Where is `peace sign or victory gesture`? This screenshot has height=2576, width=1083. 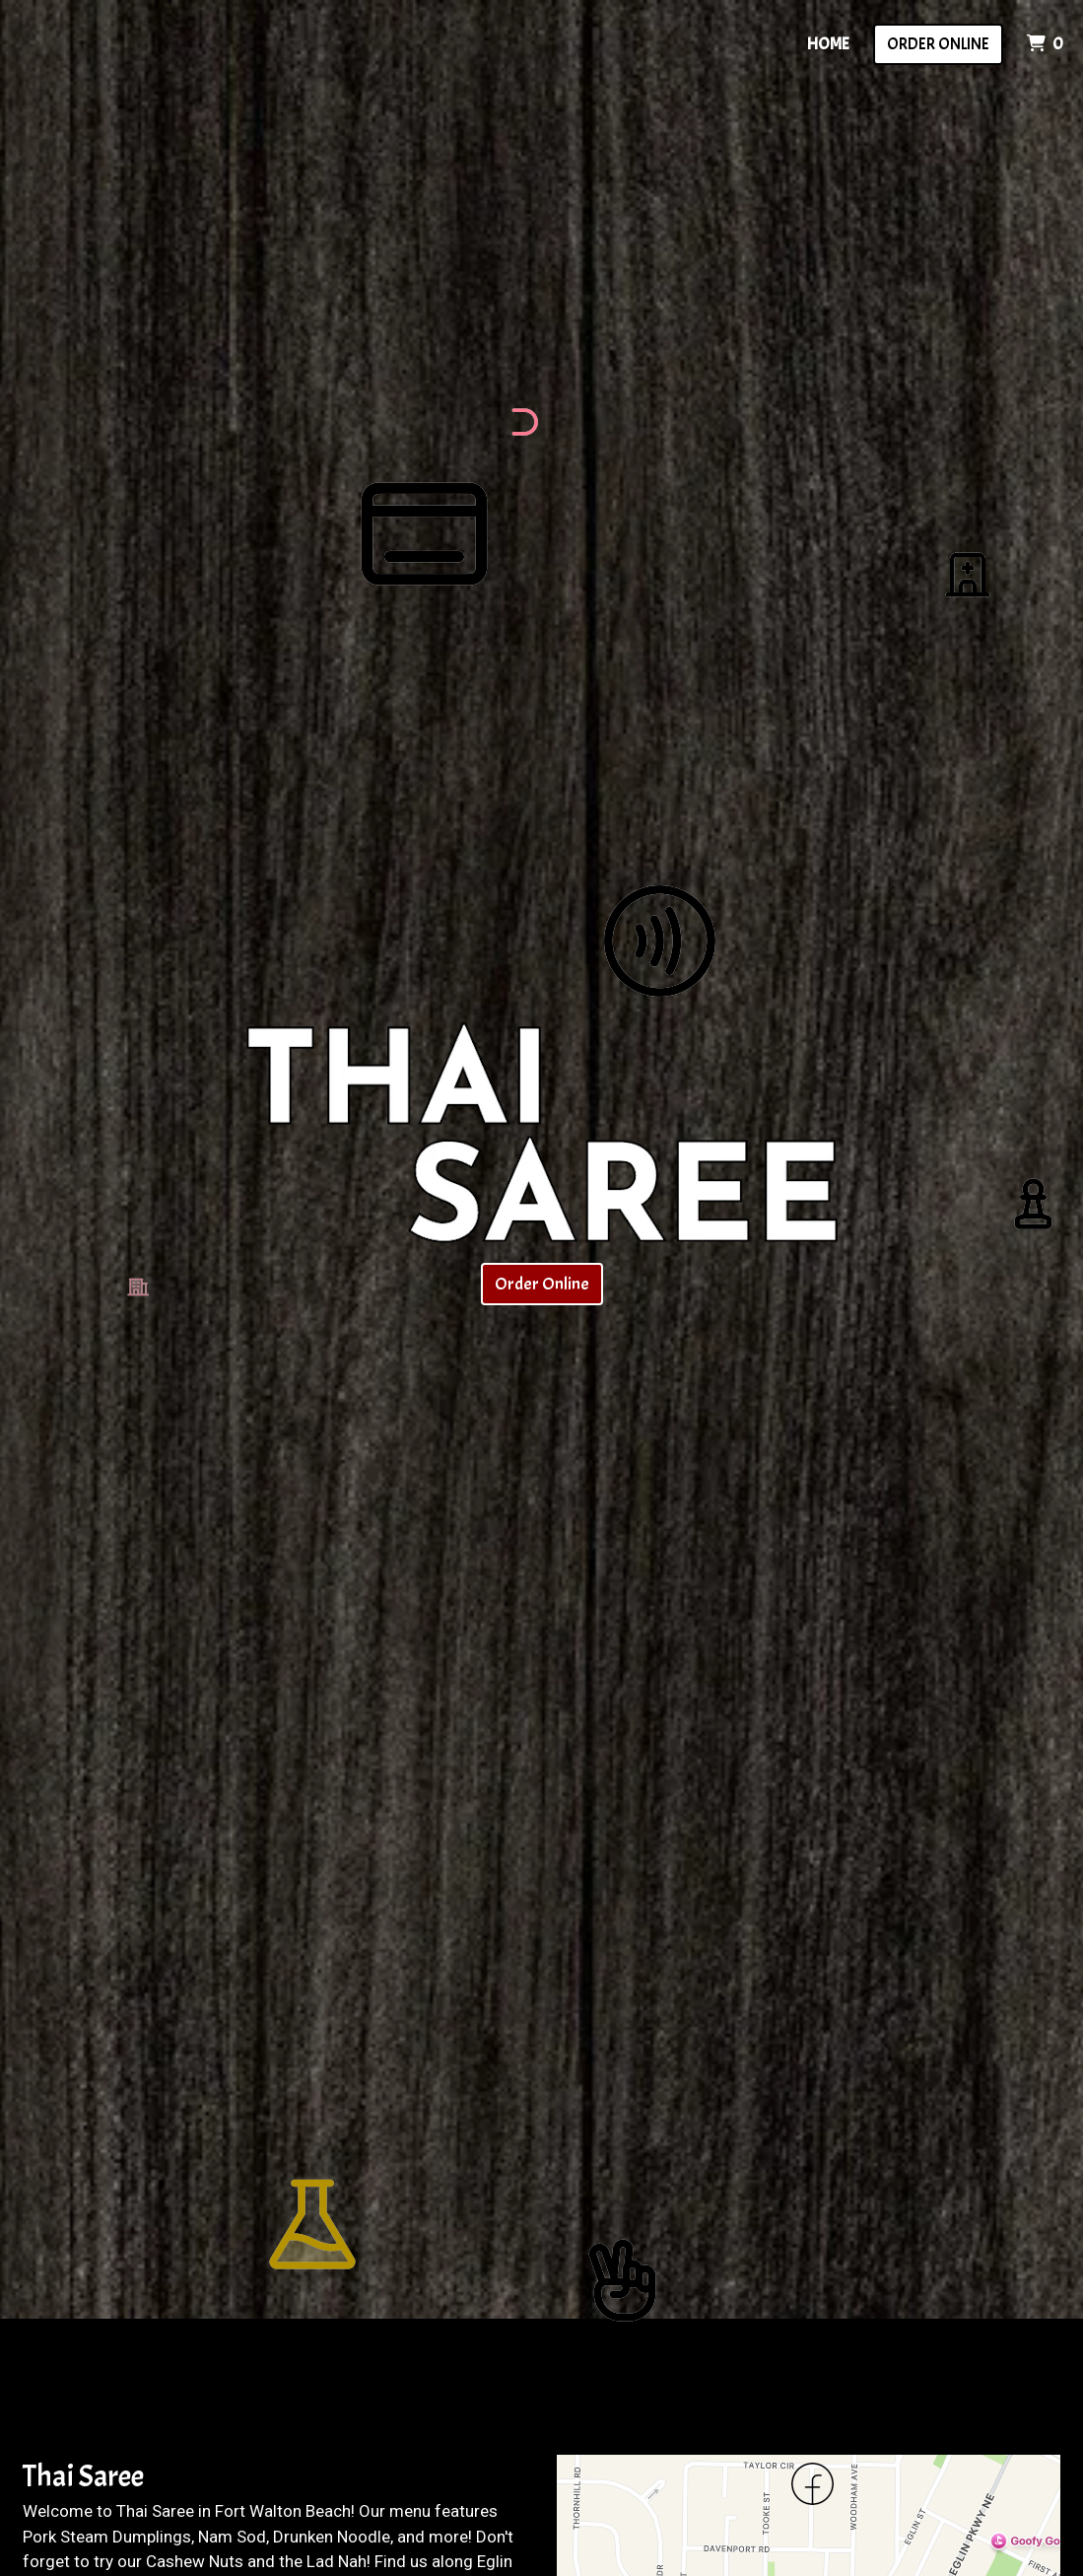 peace sign or victory gesture is located at coordinates (625, 2280).